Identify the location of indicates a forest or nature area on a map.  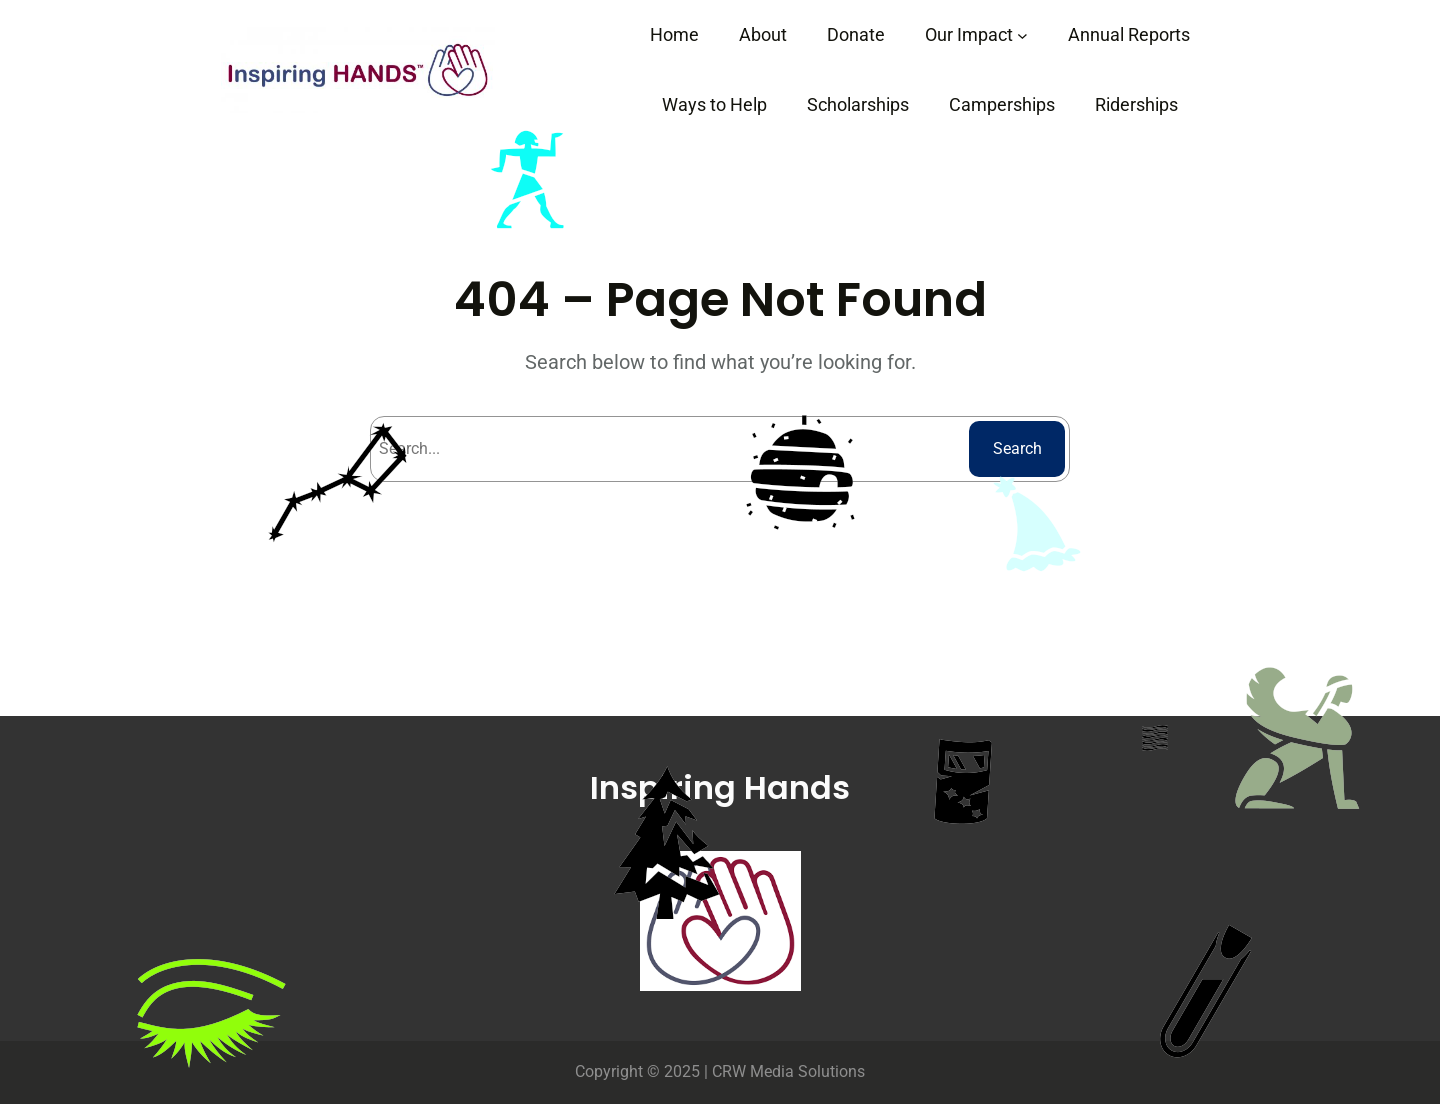
(669, 842).